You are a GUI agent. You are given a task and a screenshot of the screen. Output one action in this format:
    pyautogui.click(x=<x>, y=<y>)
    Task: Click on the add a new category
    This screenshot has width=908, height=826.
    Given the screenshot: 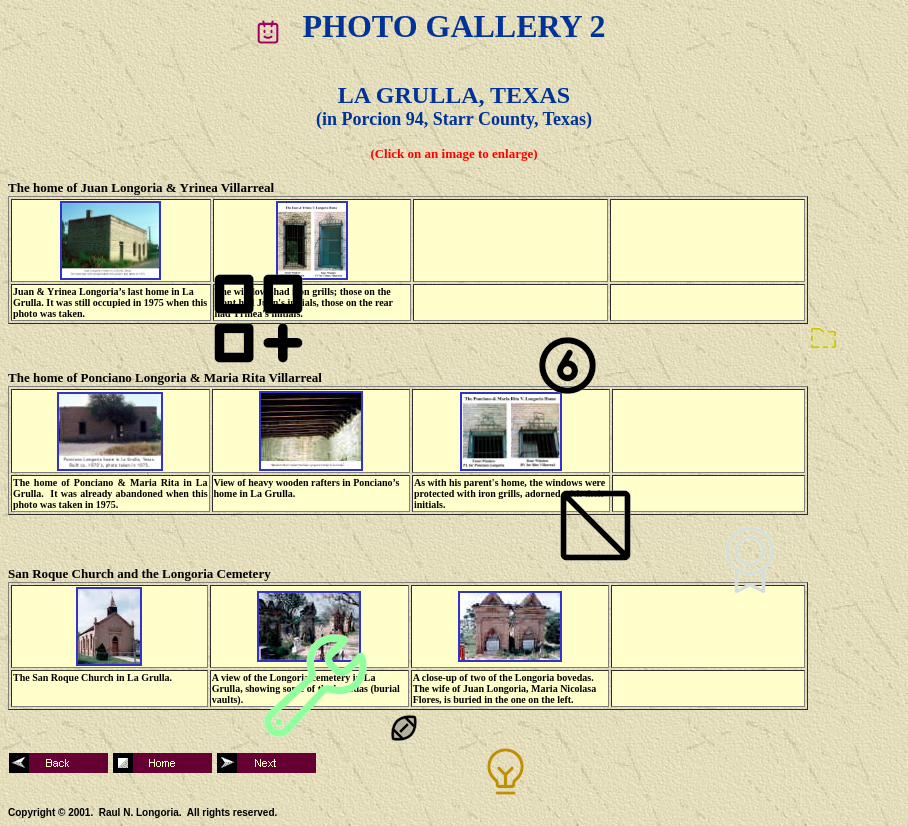 What is the action you would take?
    pyautogui.click(x=258, y=318)
    